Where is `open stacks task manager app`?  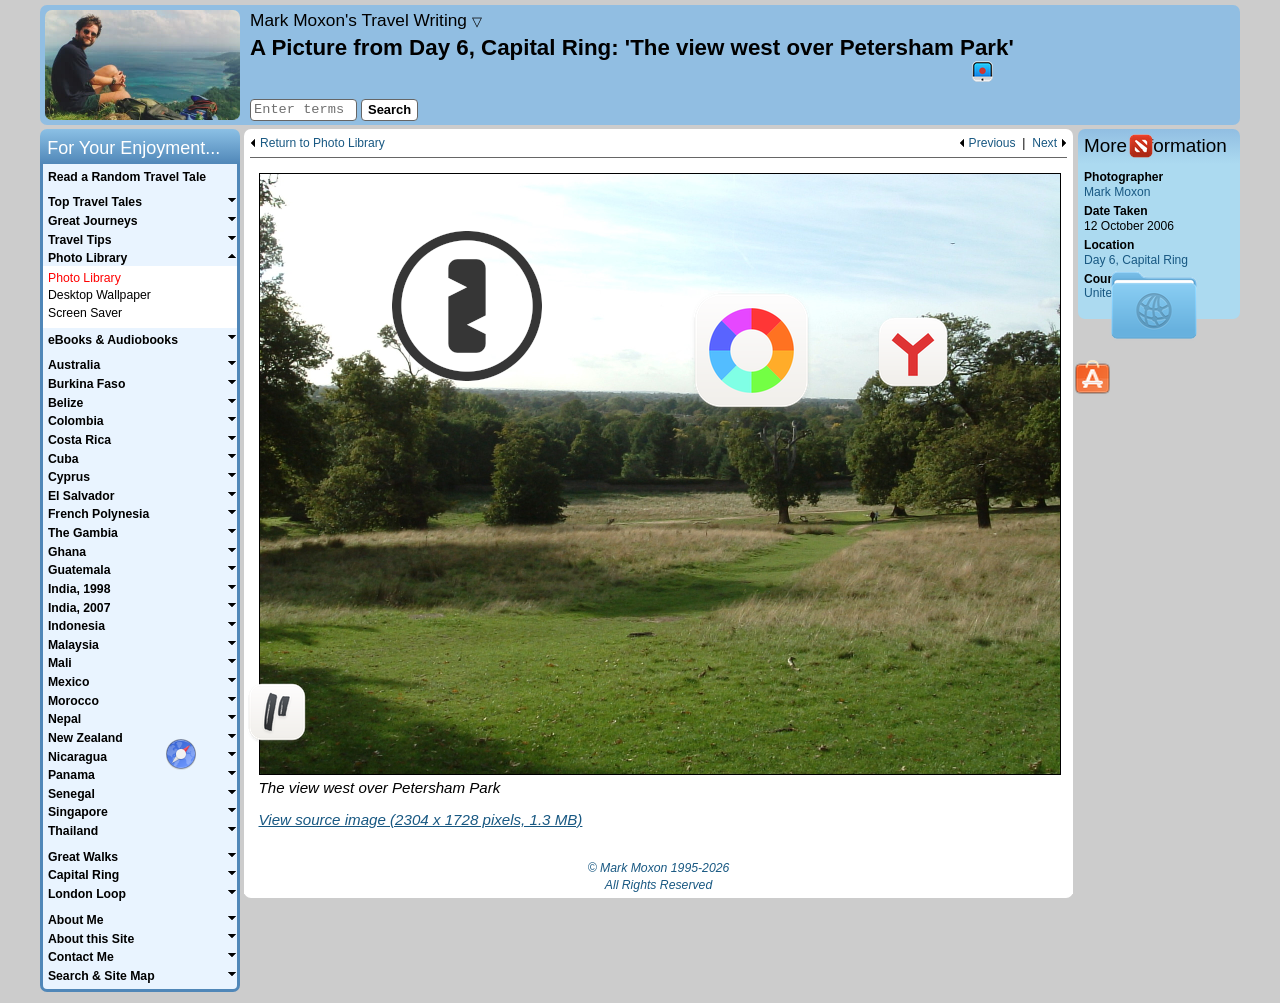 open stacks task manager app is located at coordinates (277, 712).